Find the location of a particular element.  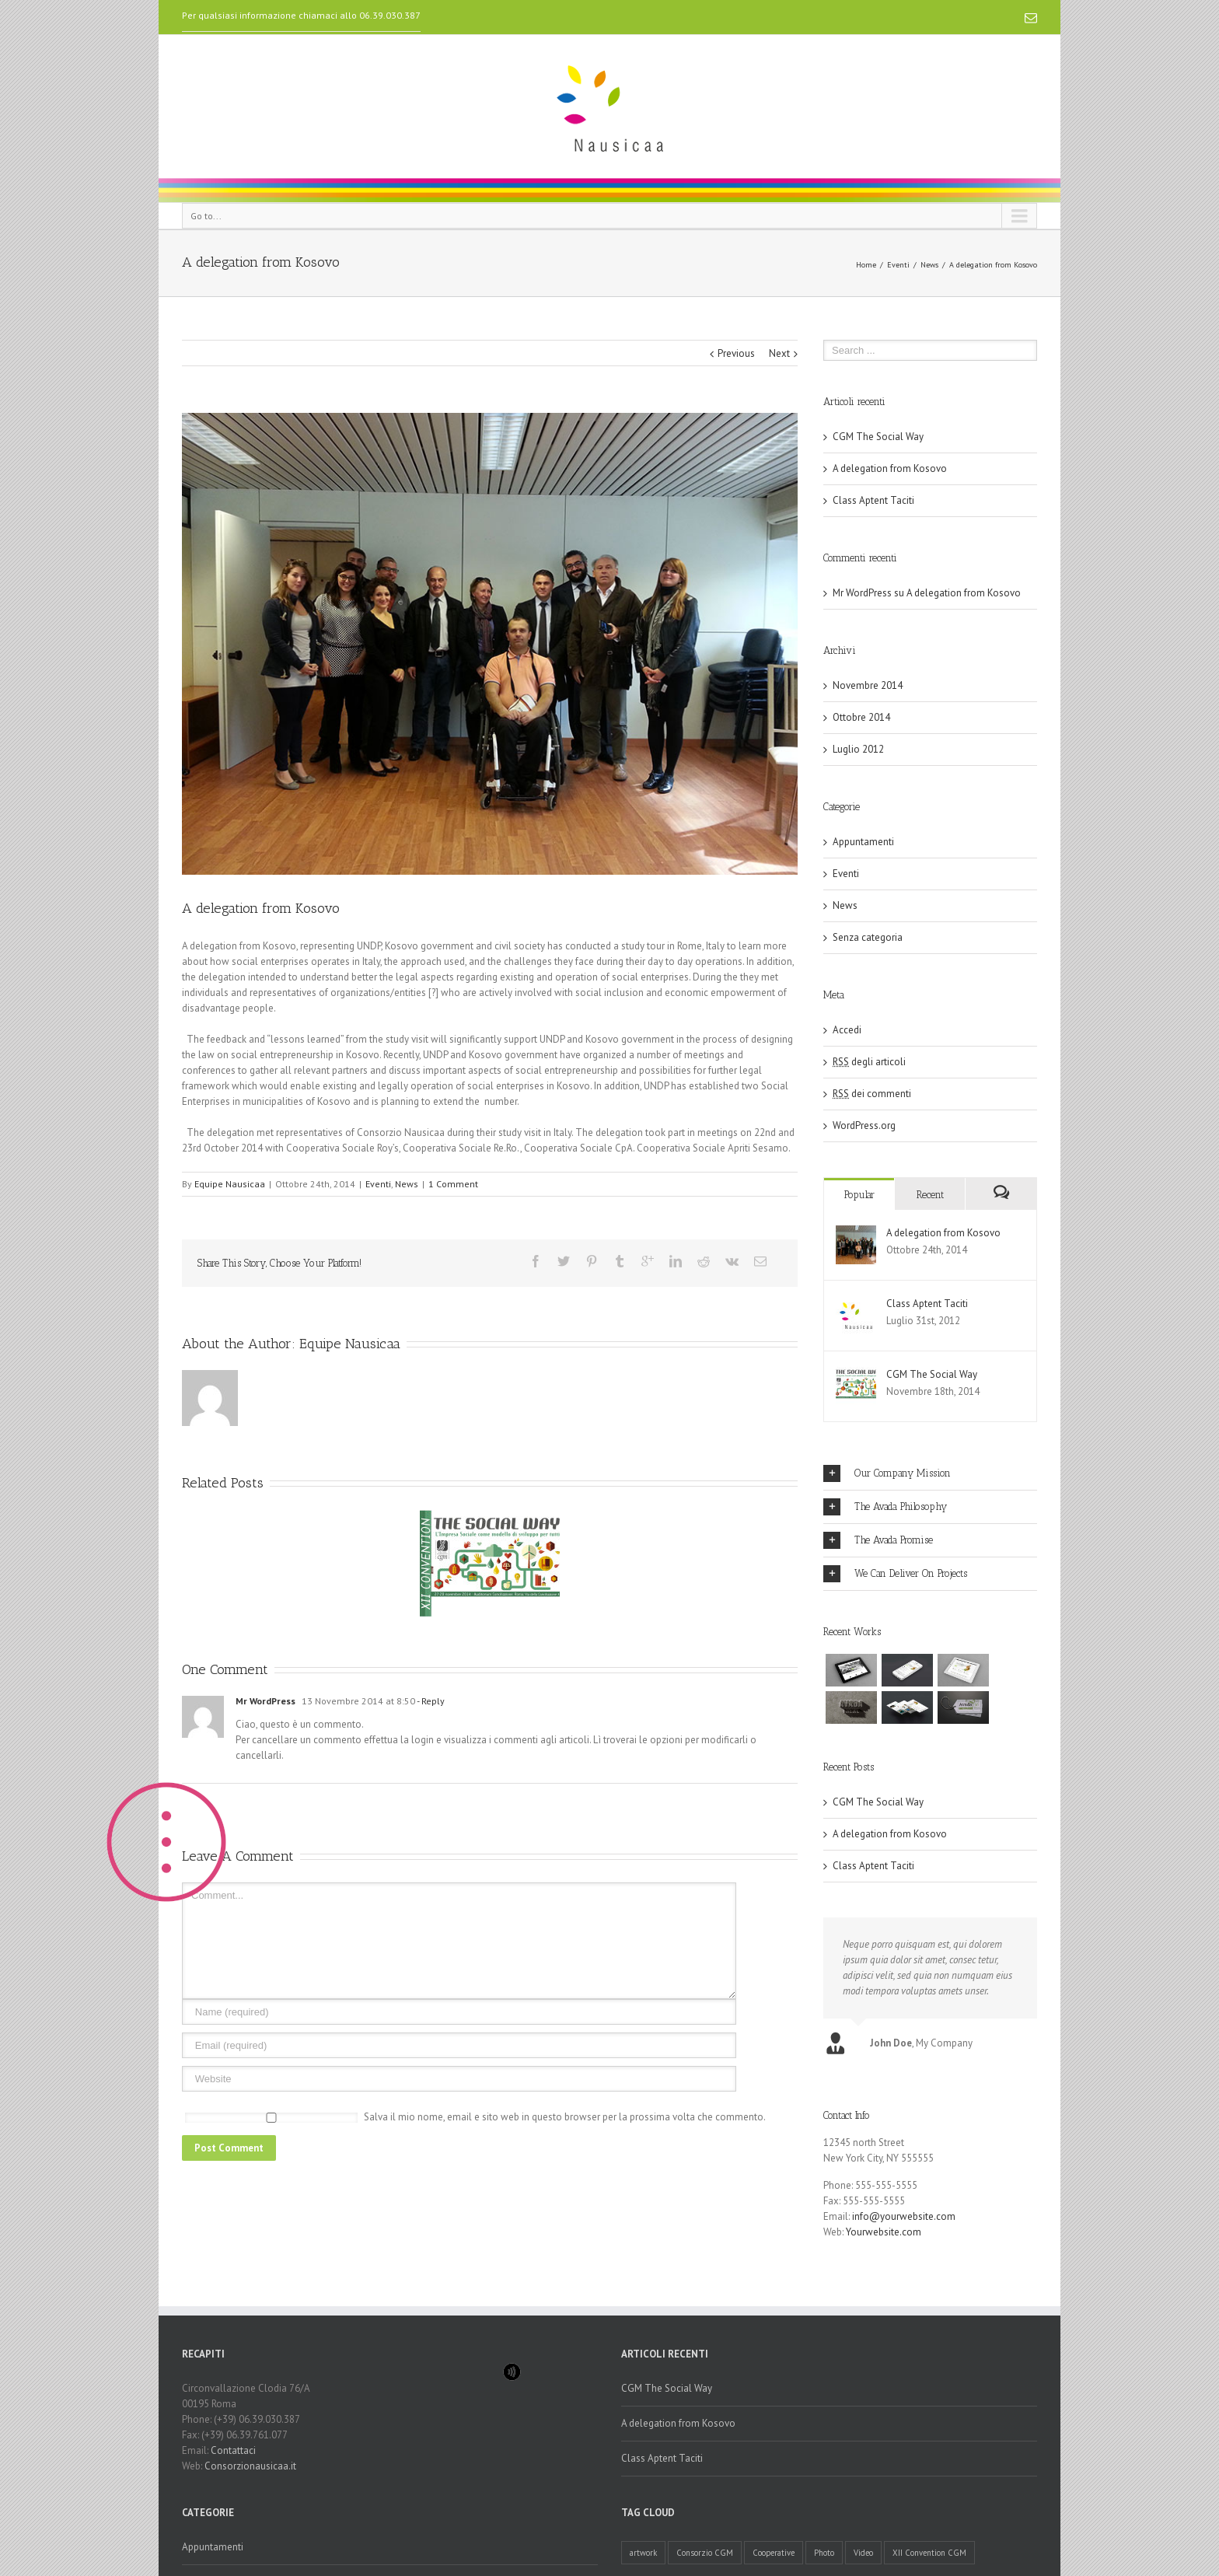

tap to pay with contactless payment is located at coordinates (512, 2372).